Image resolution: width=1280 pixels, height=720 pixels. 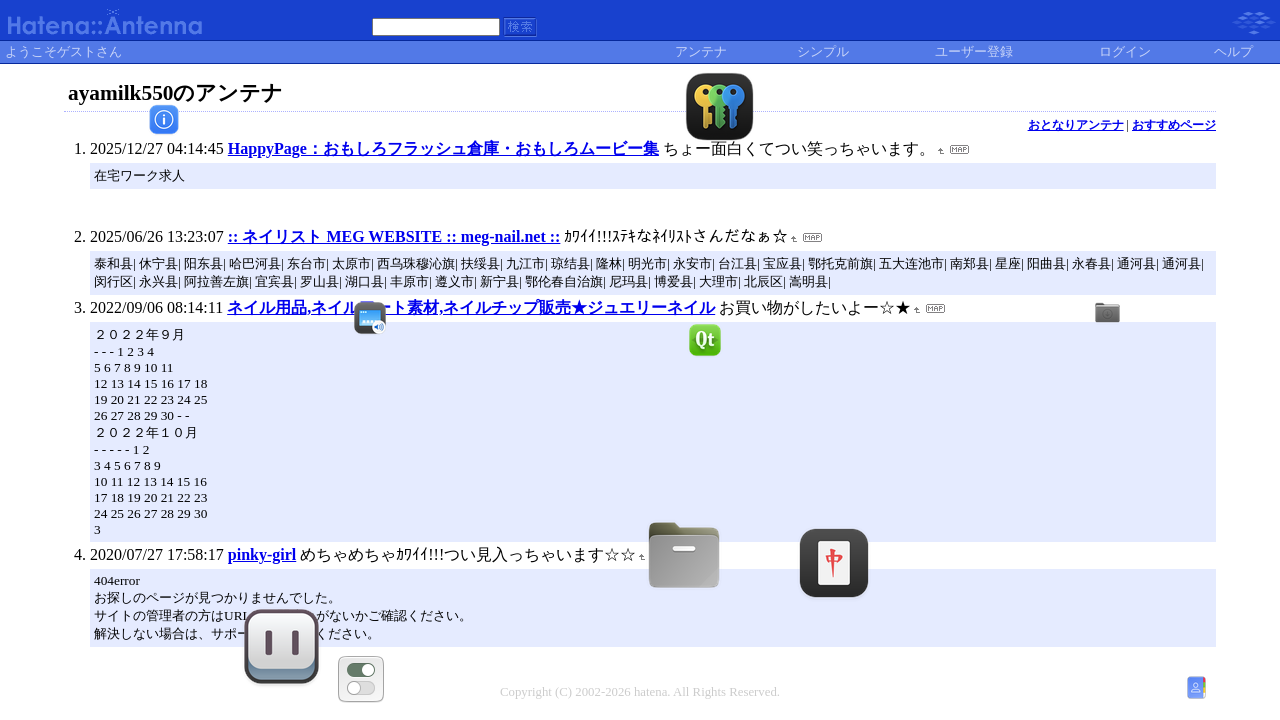 I want to click on open the file manager application, so click(x=684, y=555).